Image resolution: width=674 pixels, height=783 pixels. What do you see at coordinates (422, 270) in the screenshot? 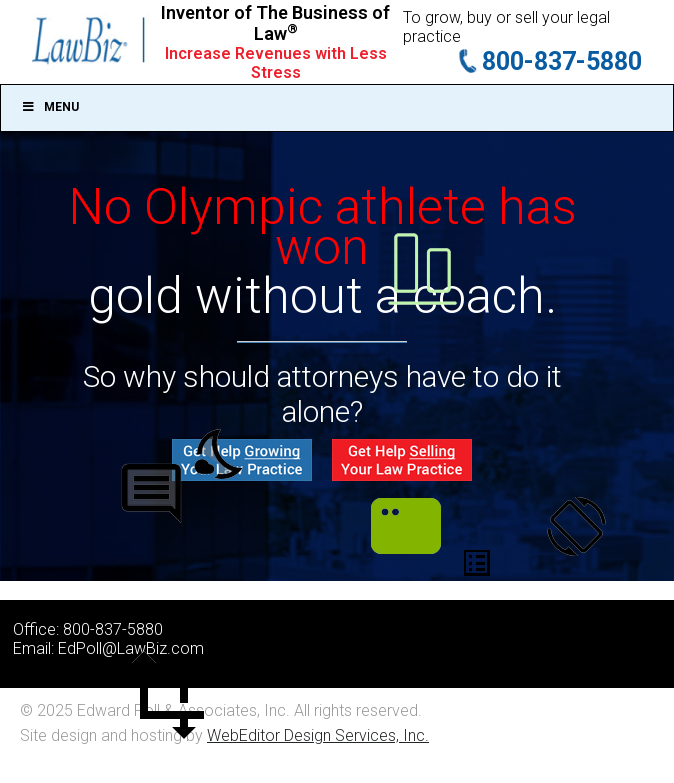
I see `align selected elements to the bottom` at bounding box center [422, 270].